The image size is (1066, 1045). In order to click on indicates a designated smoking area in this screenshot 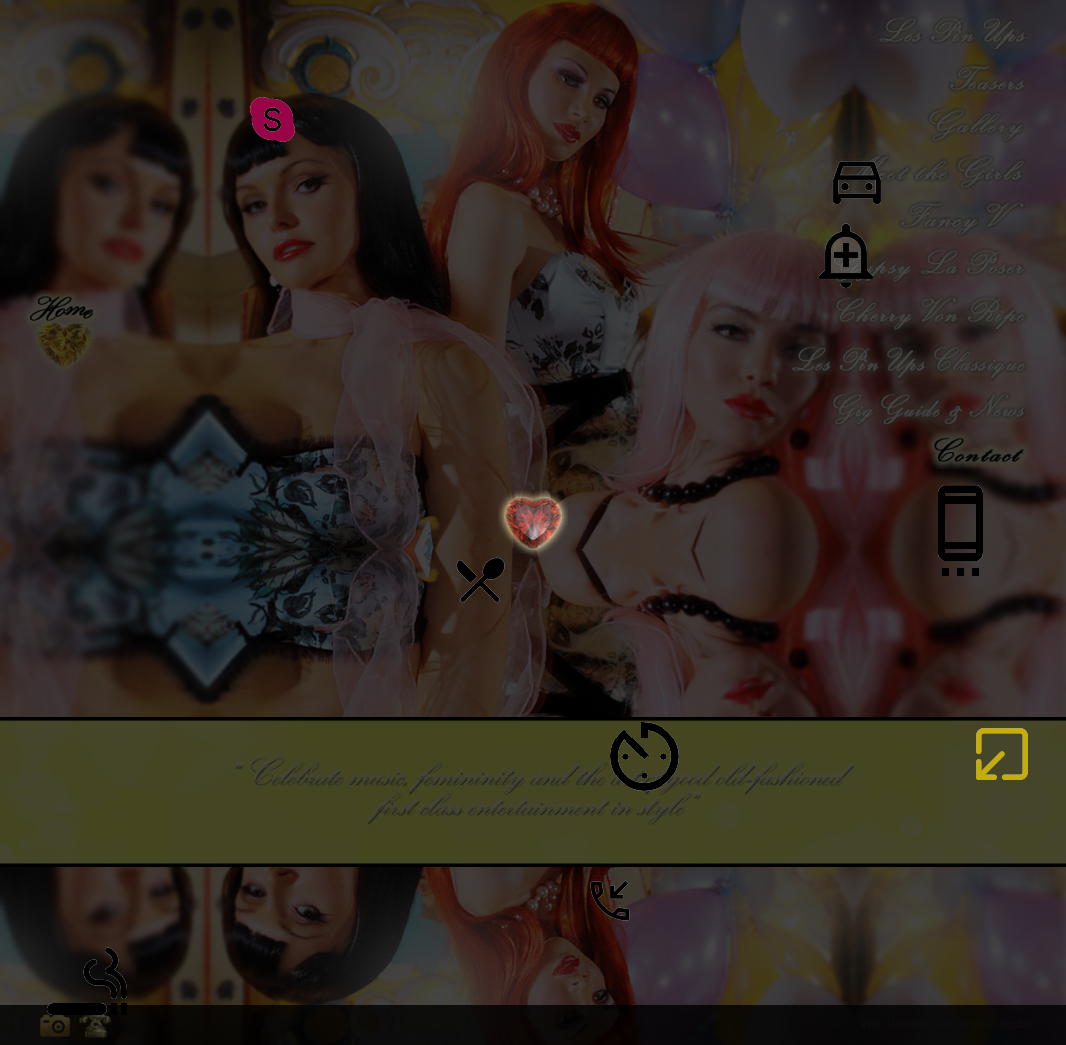, I will do `click(87, 987)`.